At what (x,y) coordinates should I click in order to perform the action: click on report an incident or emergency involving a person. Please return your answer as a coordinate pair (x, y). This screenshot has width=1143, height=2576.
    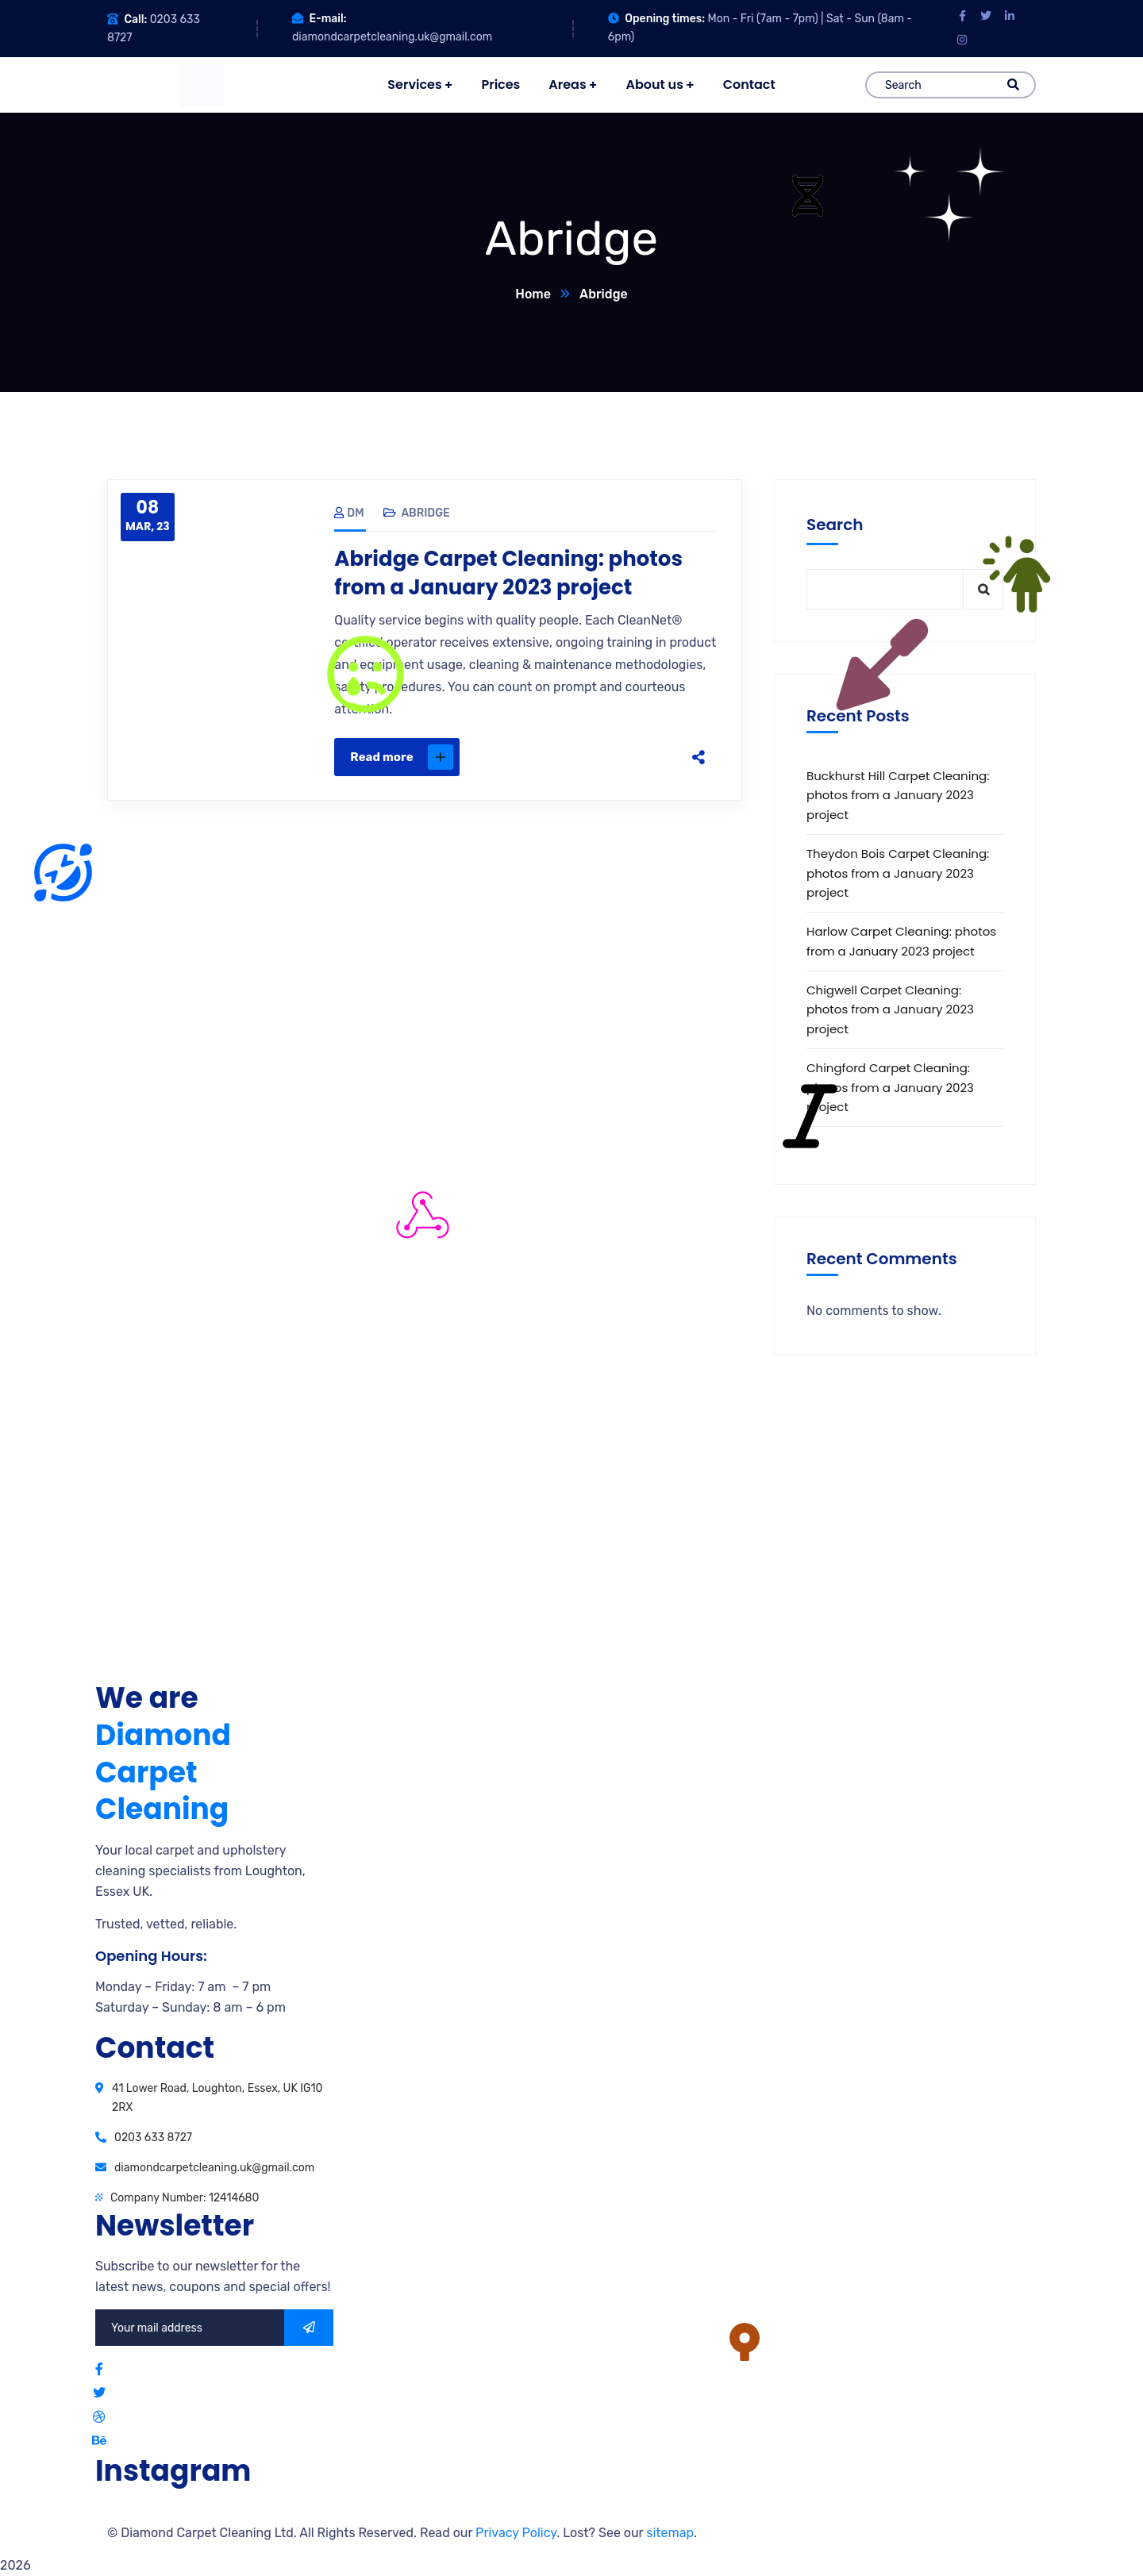
    Looking at the image, I should click on (1022, 575).